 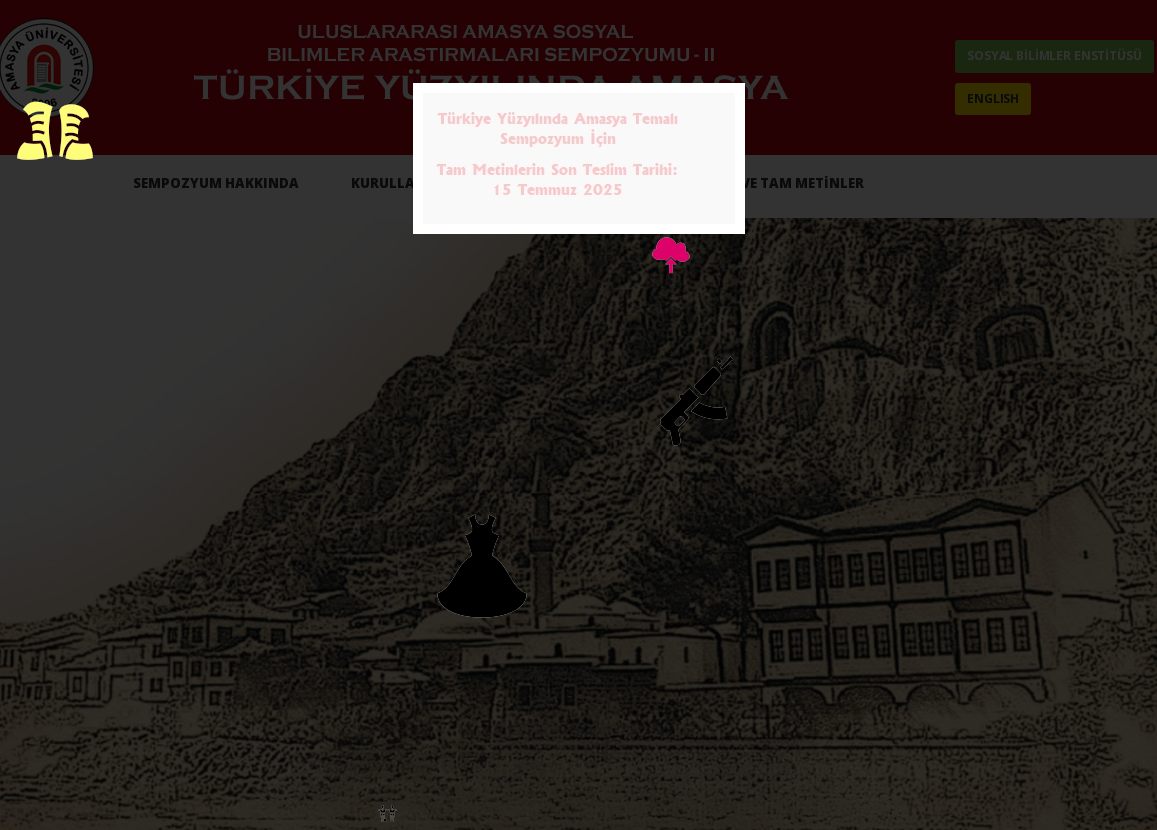 I want to click on equip steel-toe boots to your character, so click(x=55, y=130).